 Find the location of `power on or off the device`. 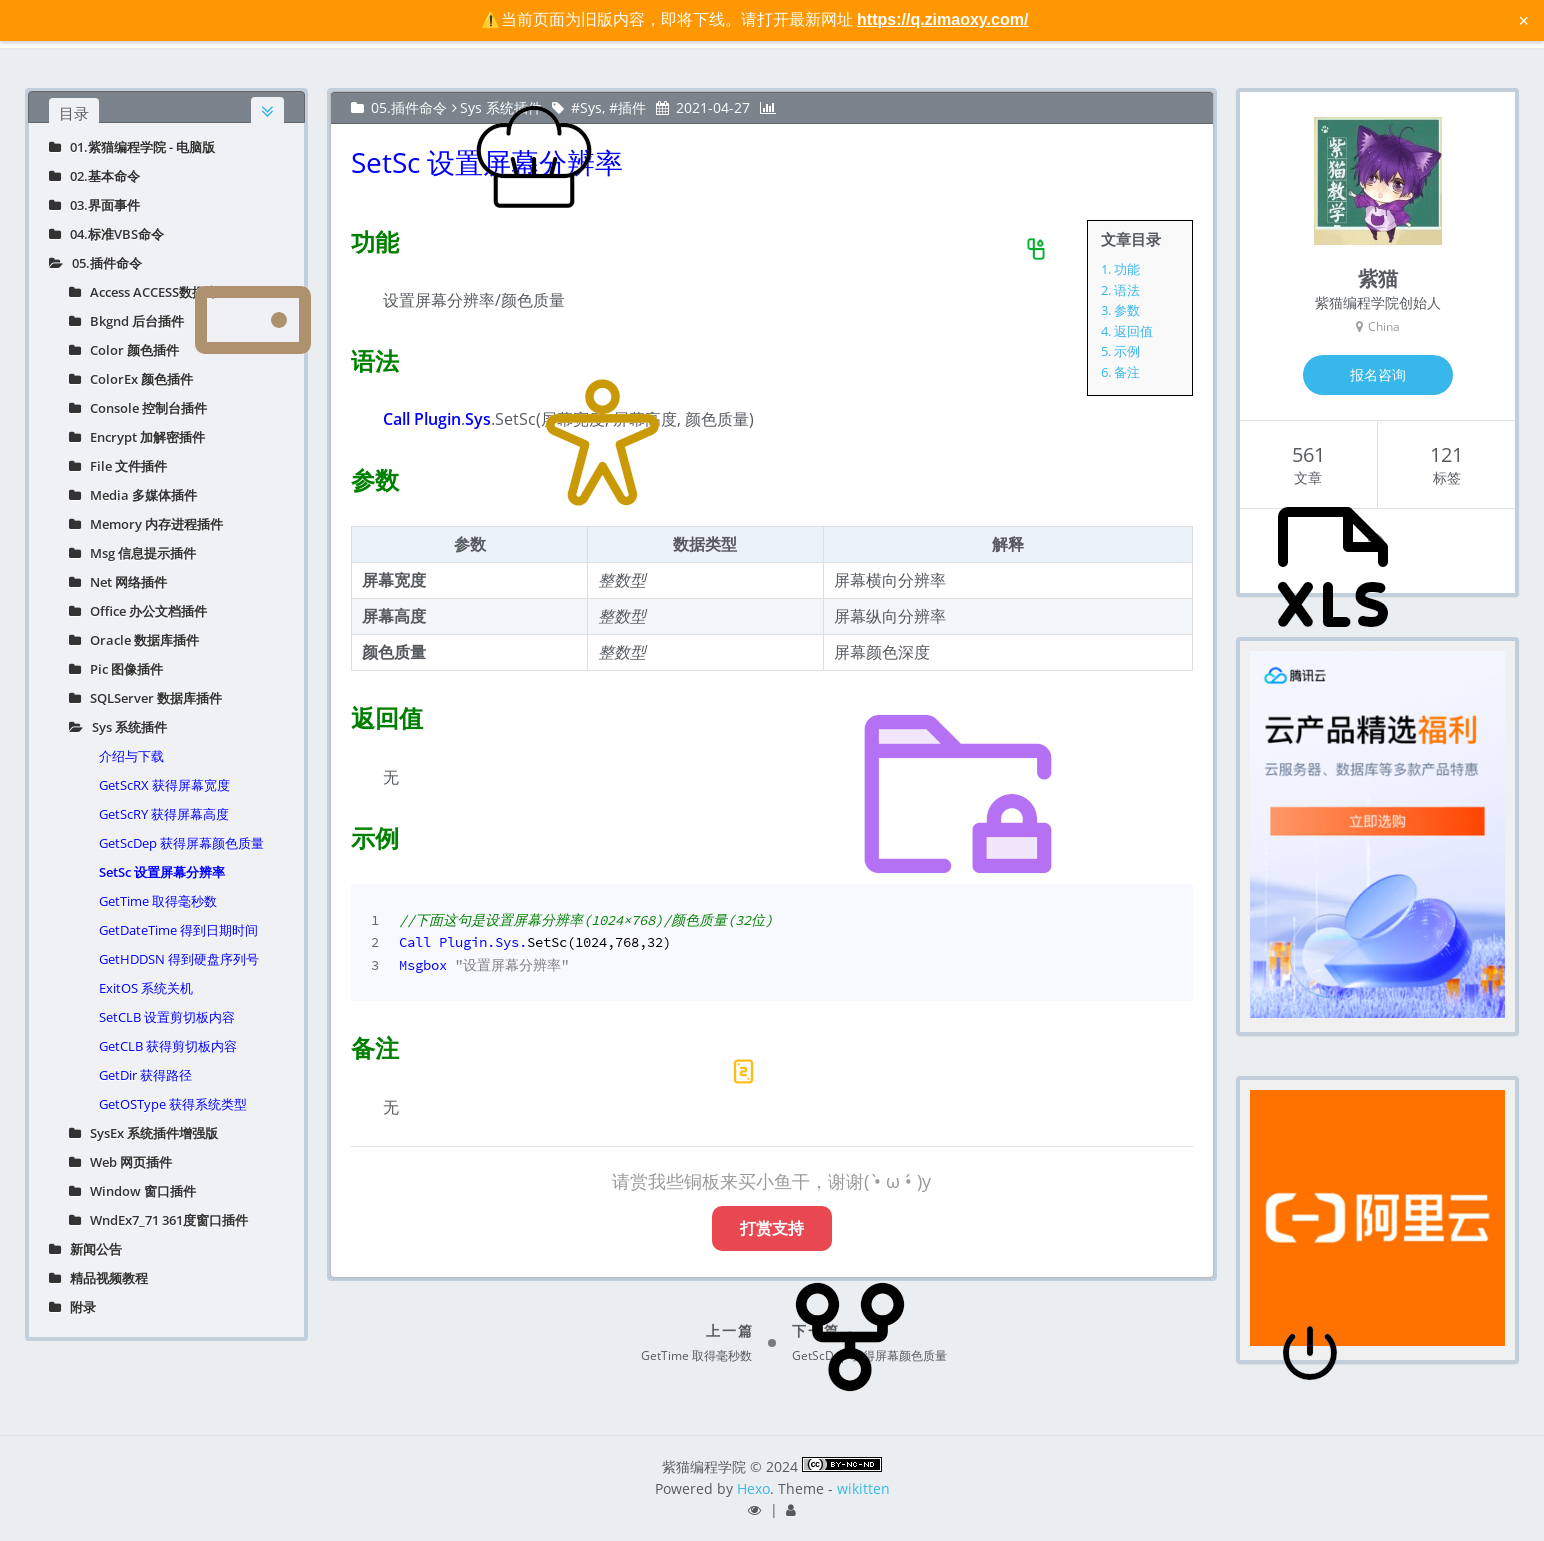

power on or off the device is located at coordinates (1310, 1353).